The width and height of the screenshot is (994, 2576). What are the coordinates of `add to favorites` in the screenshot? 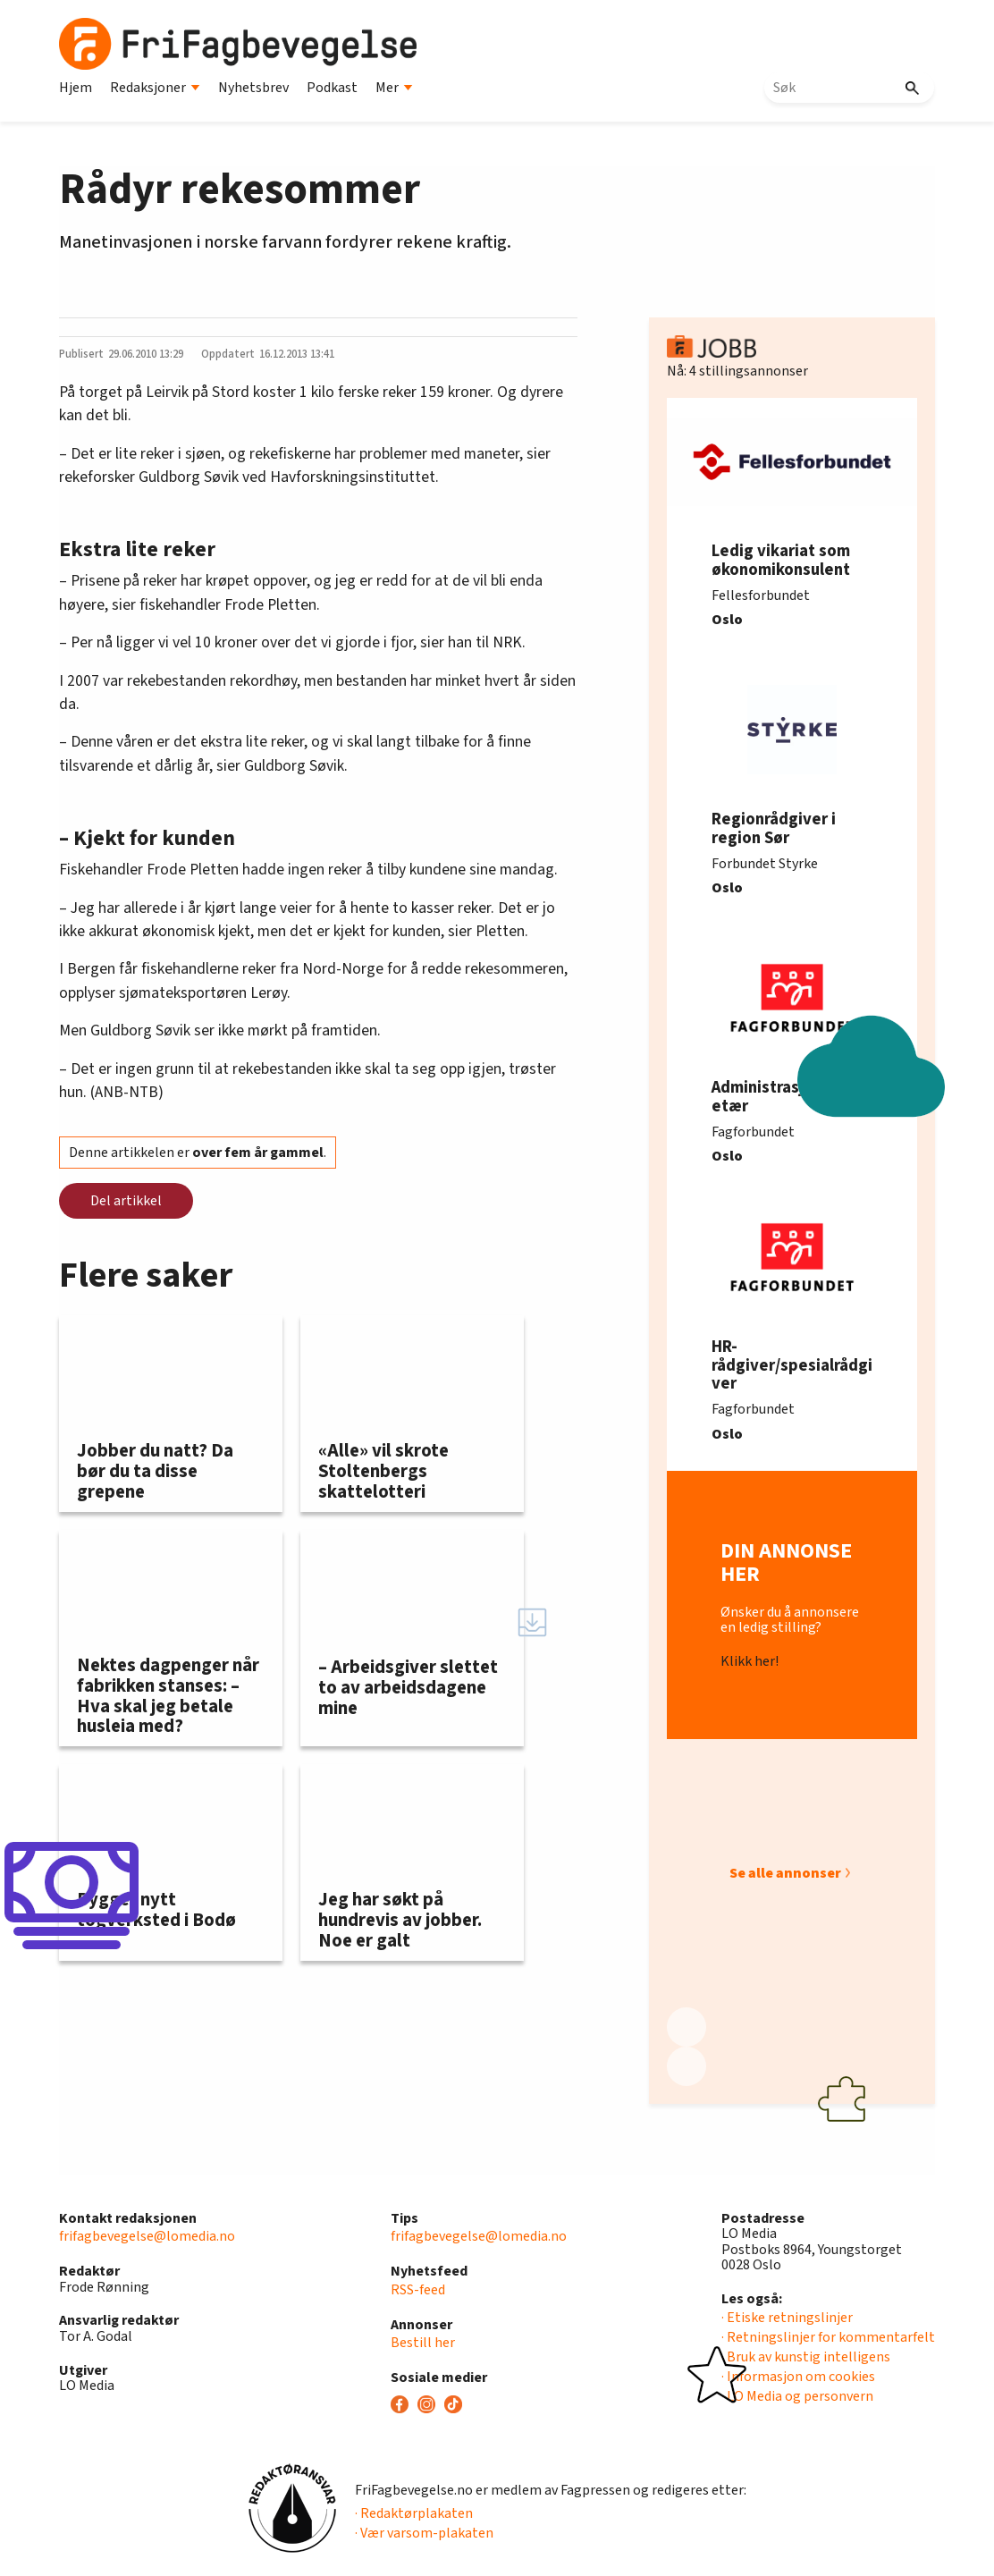 It's located at (717, 2376).